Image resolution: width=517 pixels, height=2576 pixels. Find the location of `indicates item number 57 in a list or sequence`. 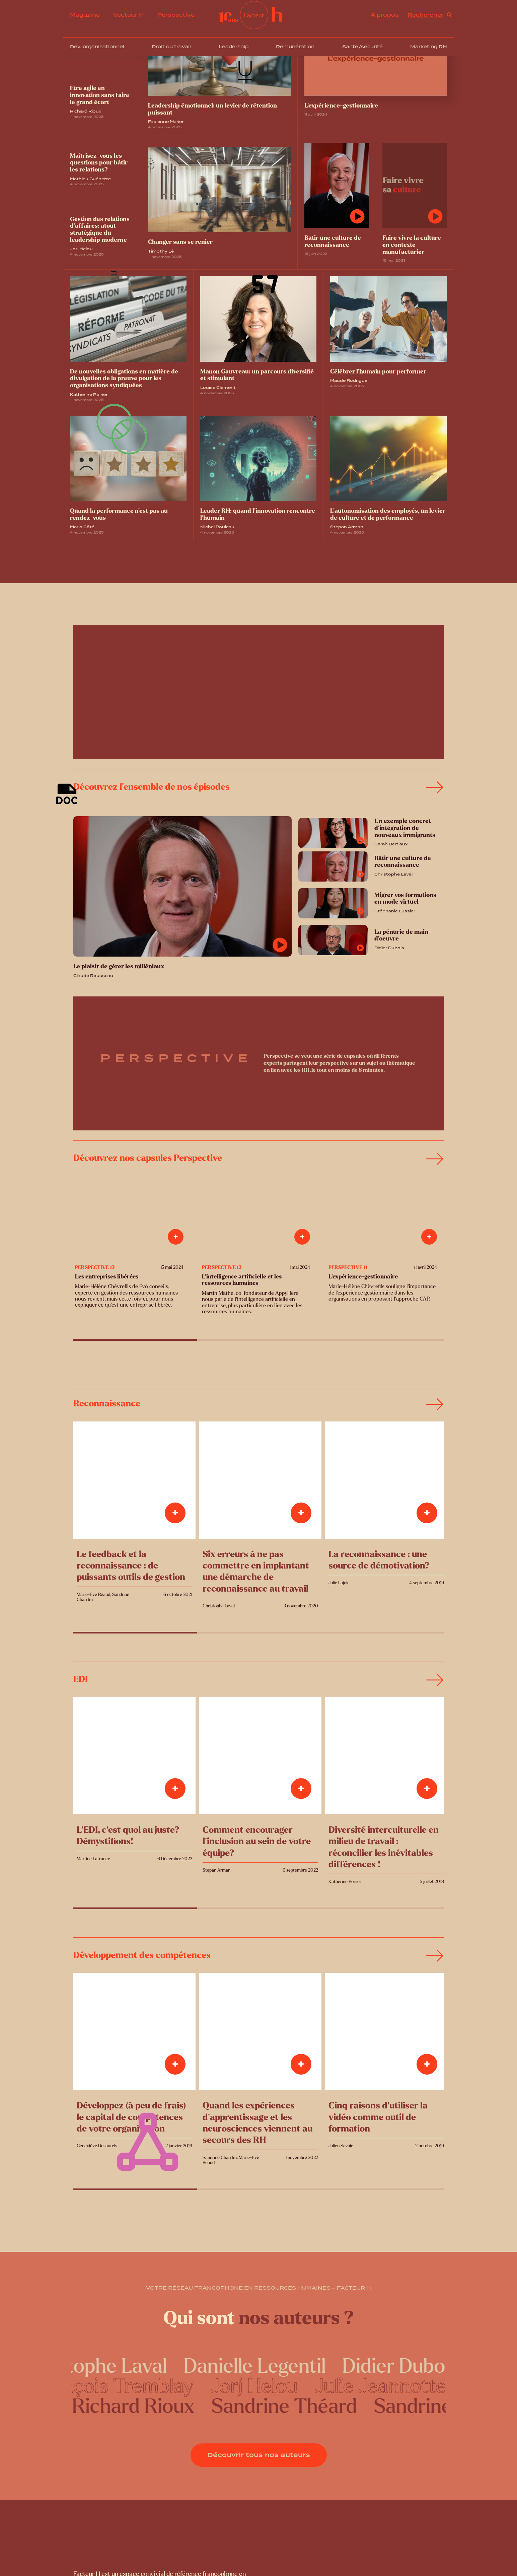

indicates item number 57 in a list or sequence is located at coordinates (265, 284).